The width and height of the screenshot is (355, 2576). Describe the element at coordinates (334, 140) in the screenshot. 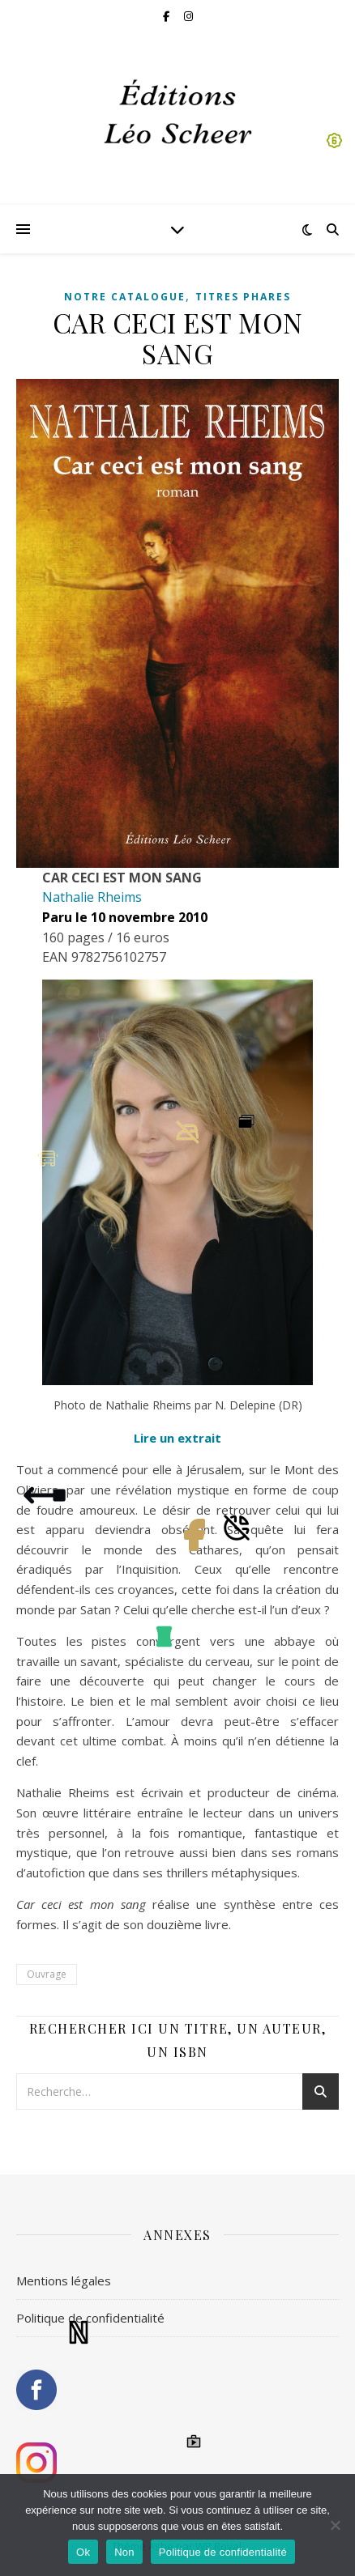

I see `indicates rank or position number 6` at that location.